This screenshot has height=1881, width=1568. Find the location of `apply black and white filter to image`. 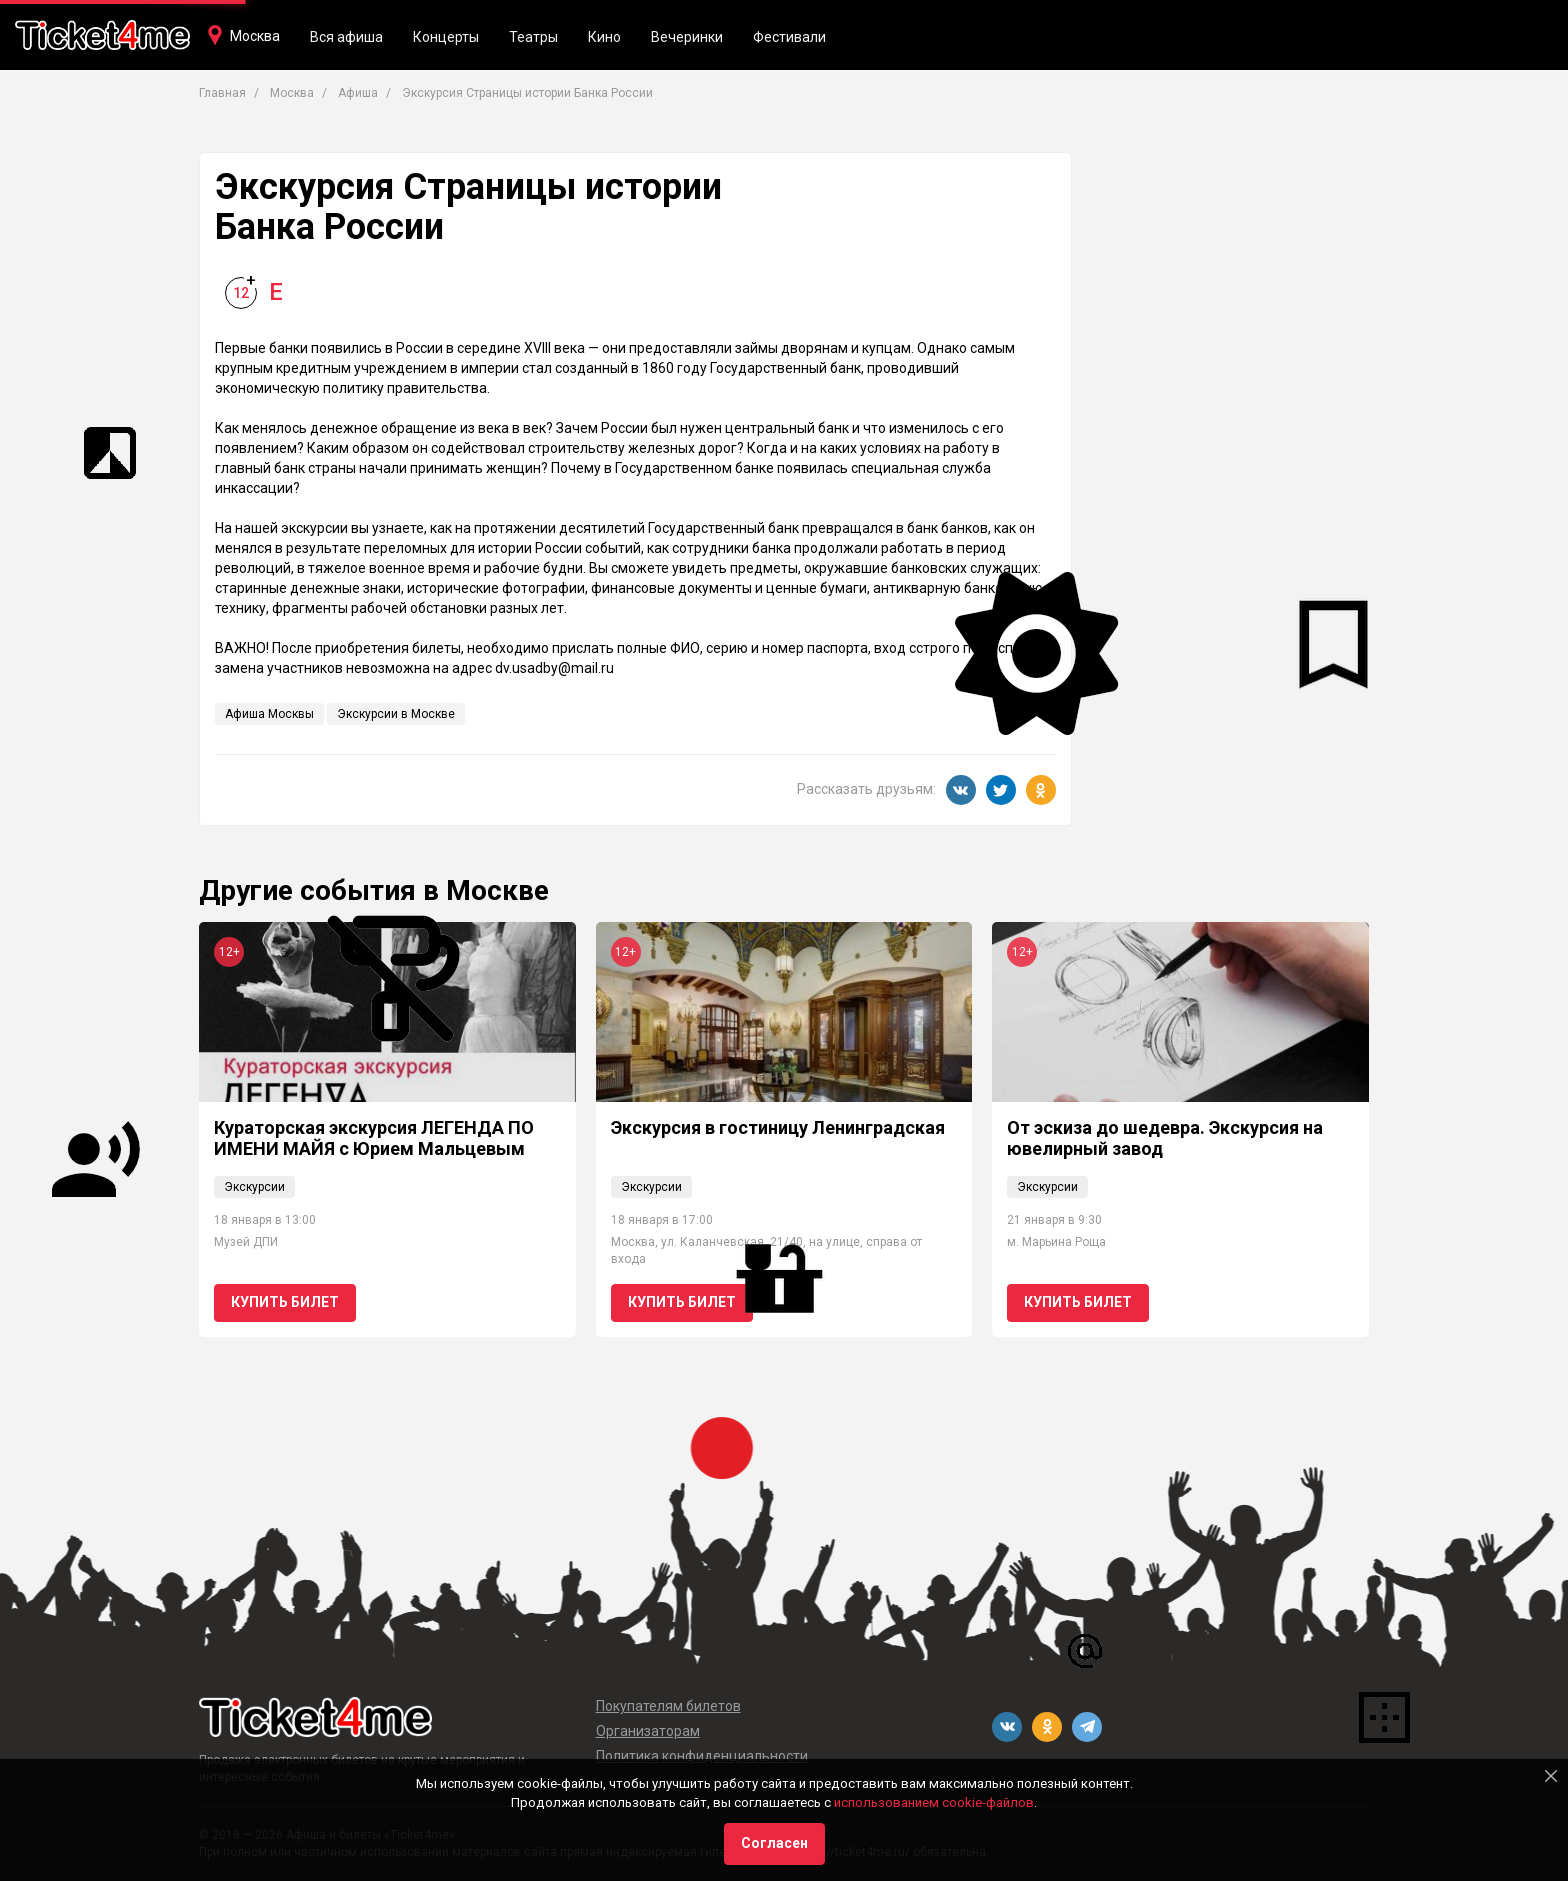

apply black and white filter to image is located at coordinates (110, 453).